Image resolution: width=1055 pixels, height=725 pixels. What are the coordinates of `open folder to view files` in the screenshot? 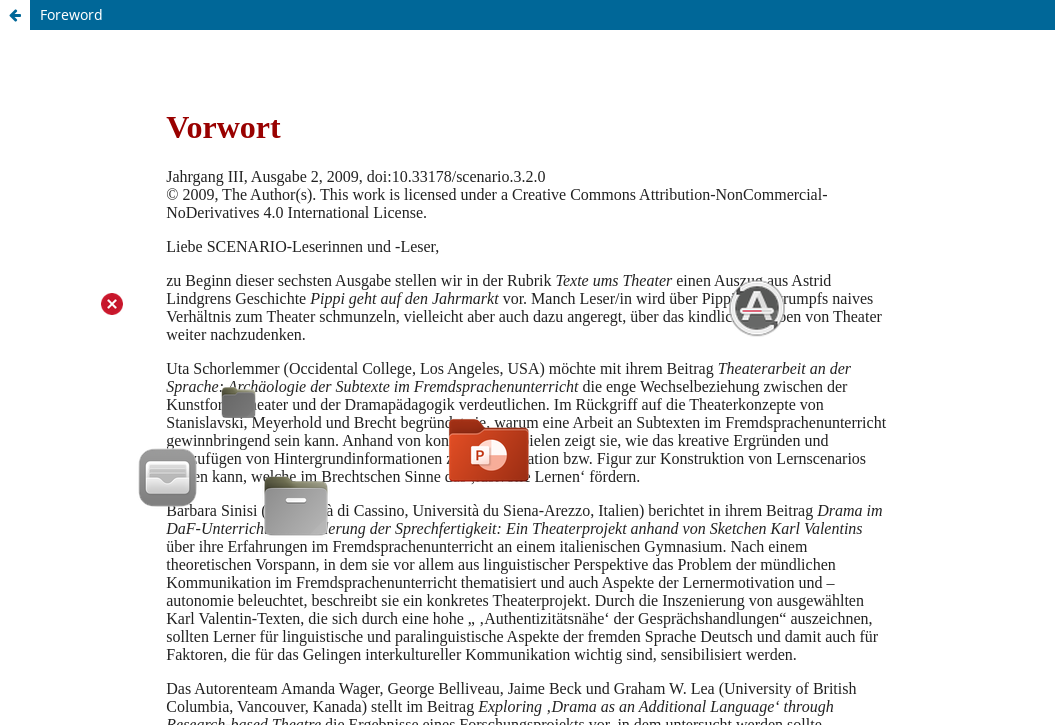 It's located at (238, 402).